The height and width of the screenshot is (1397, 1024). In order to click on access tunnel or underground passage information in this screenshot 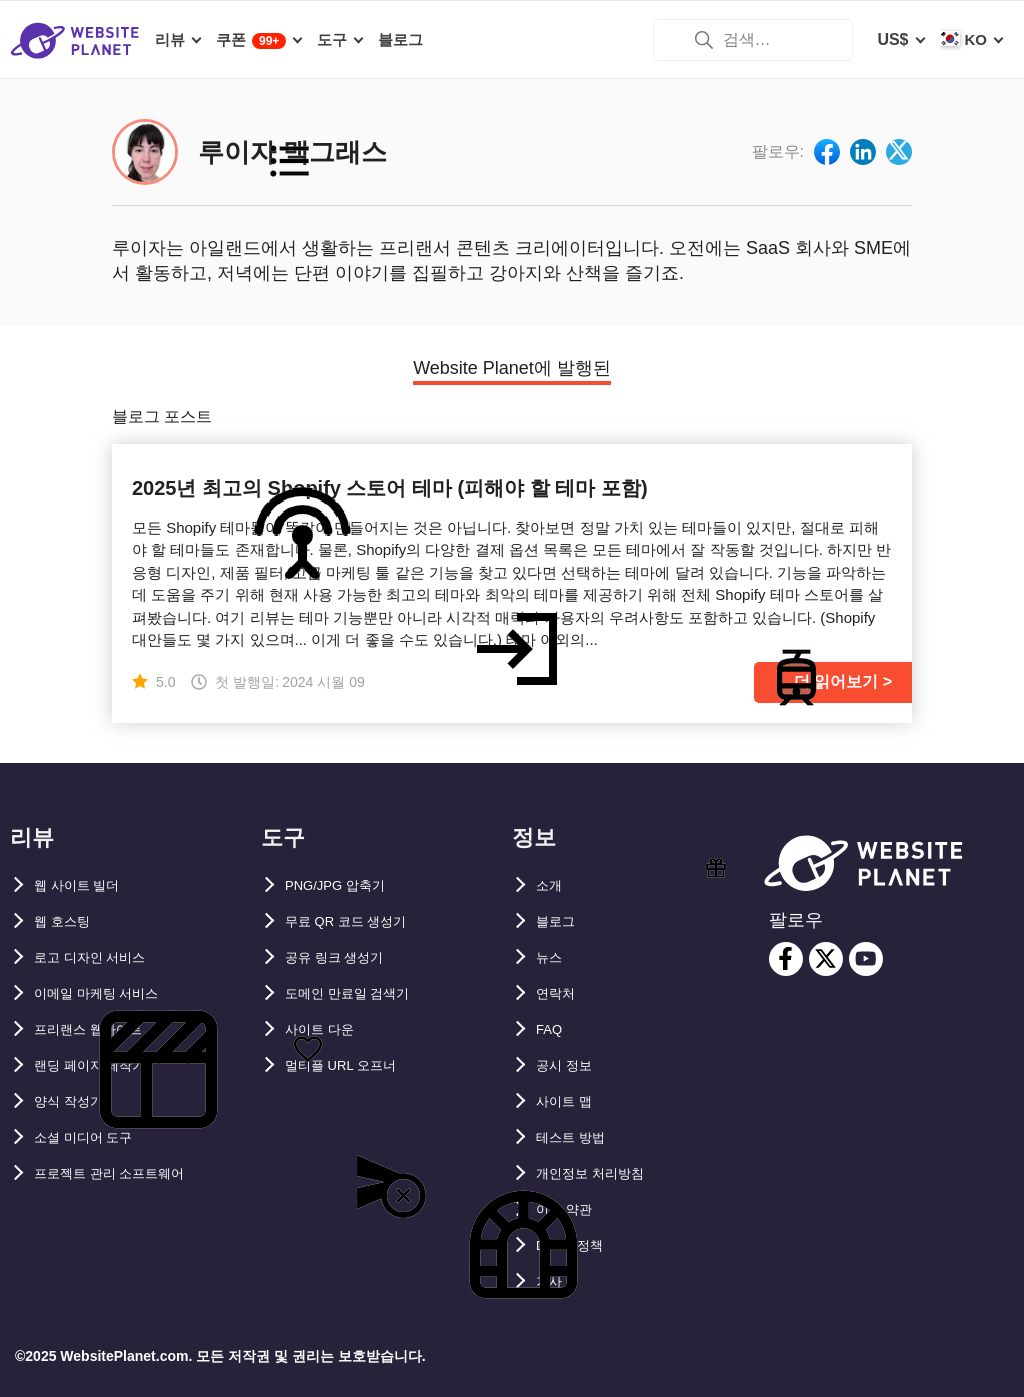, I will do `click(523, 1244)`.